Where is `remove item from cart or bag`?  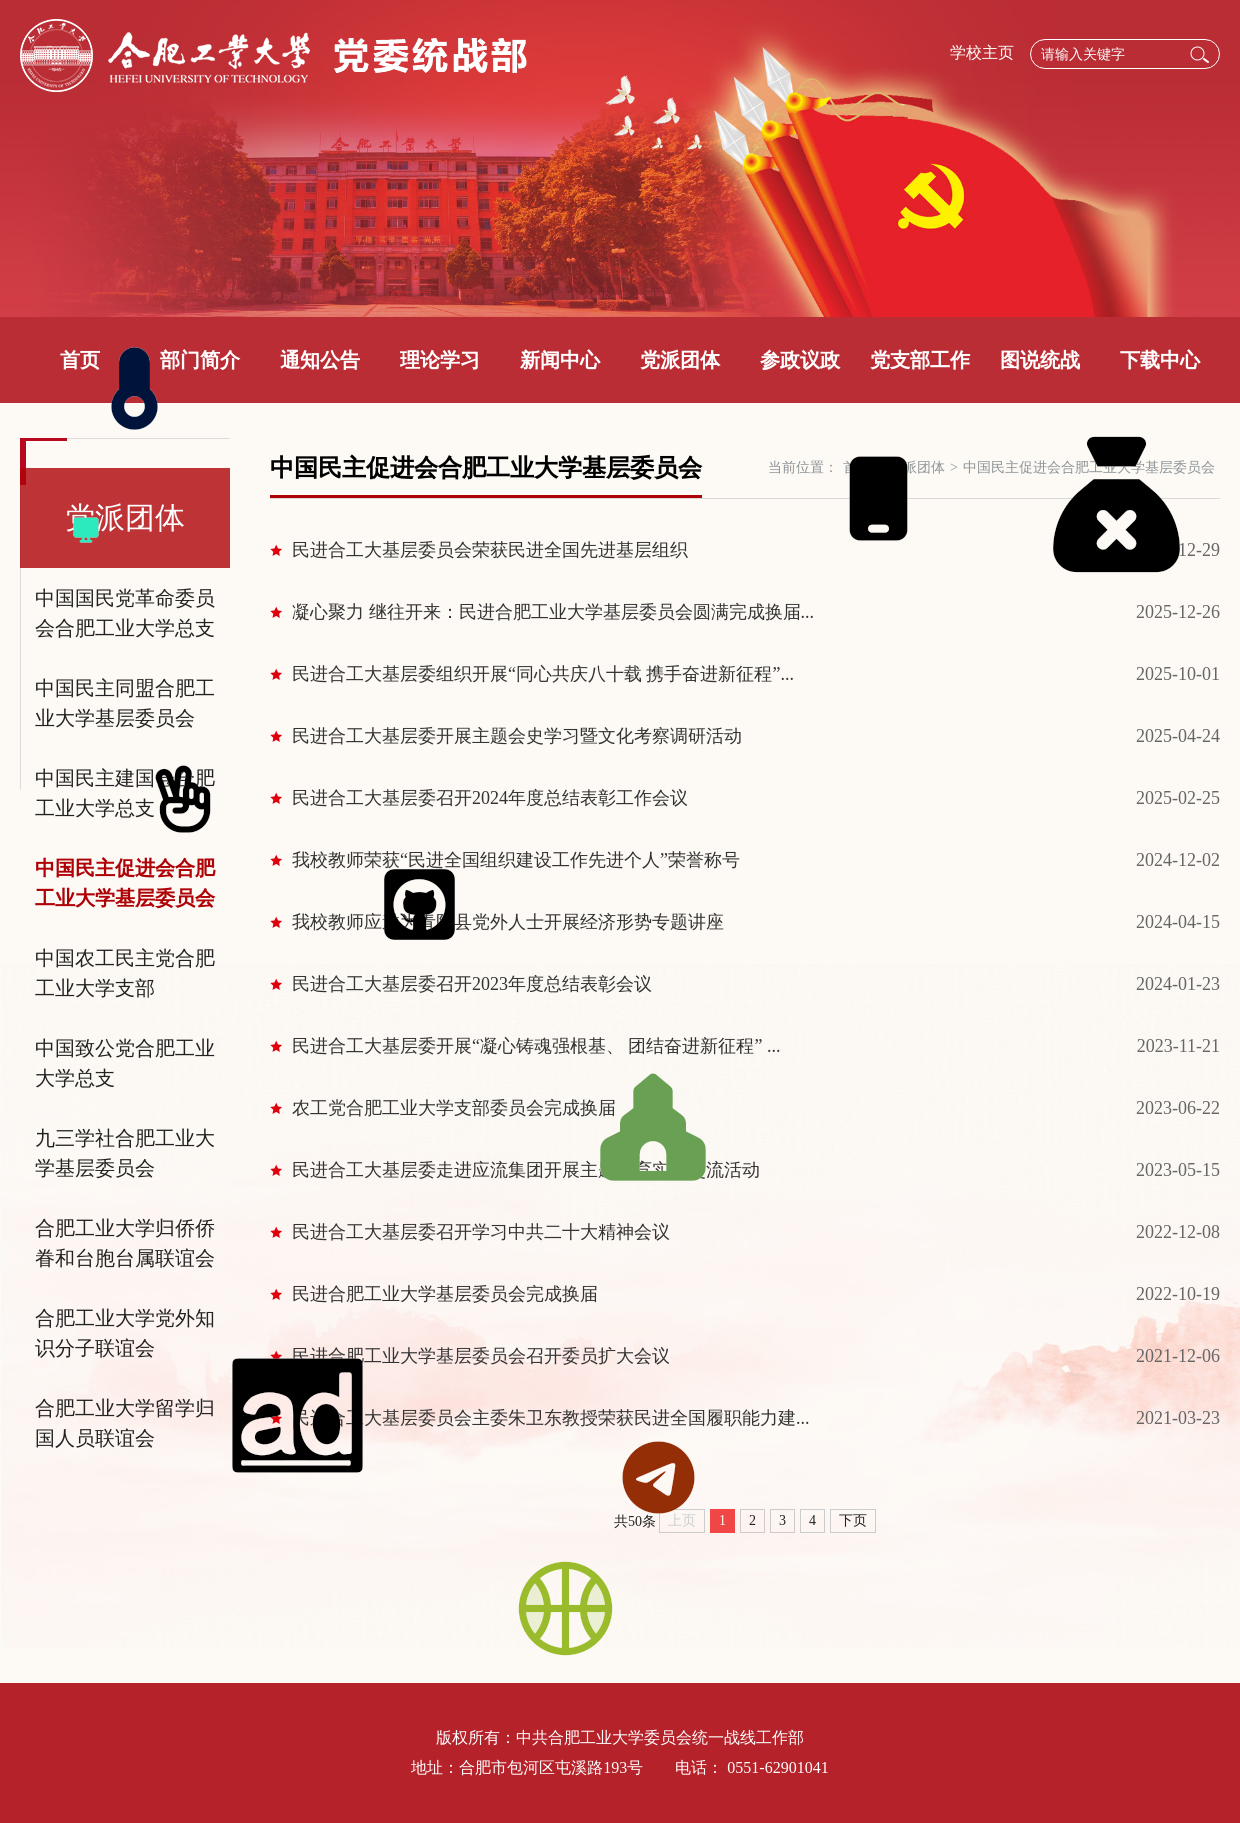
remove item from cart or bag is located at coordinates (1116, 504).